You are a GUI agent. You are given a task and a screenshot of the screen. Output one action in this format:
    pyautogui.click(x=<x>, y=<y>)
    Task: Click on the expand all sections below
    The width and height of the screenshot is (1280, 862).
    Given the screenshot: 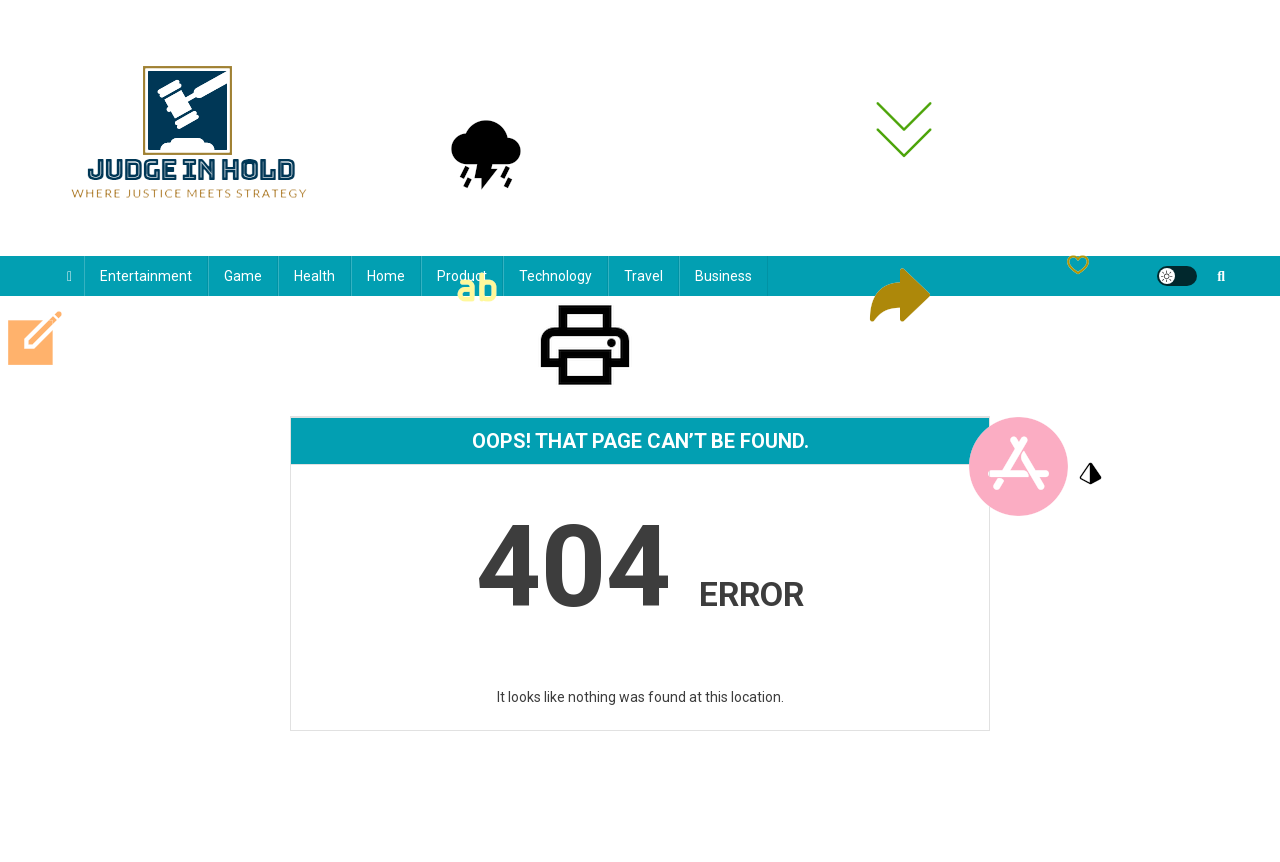 What is the action you would take?
    pyautogui.click(x=904, y=127)
    